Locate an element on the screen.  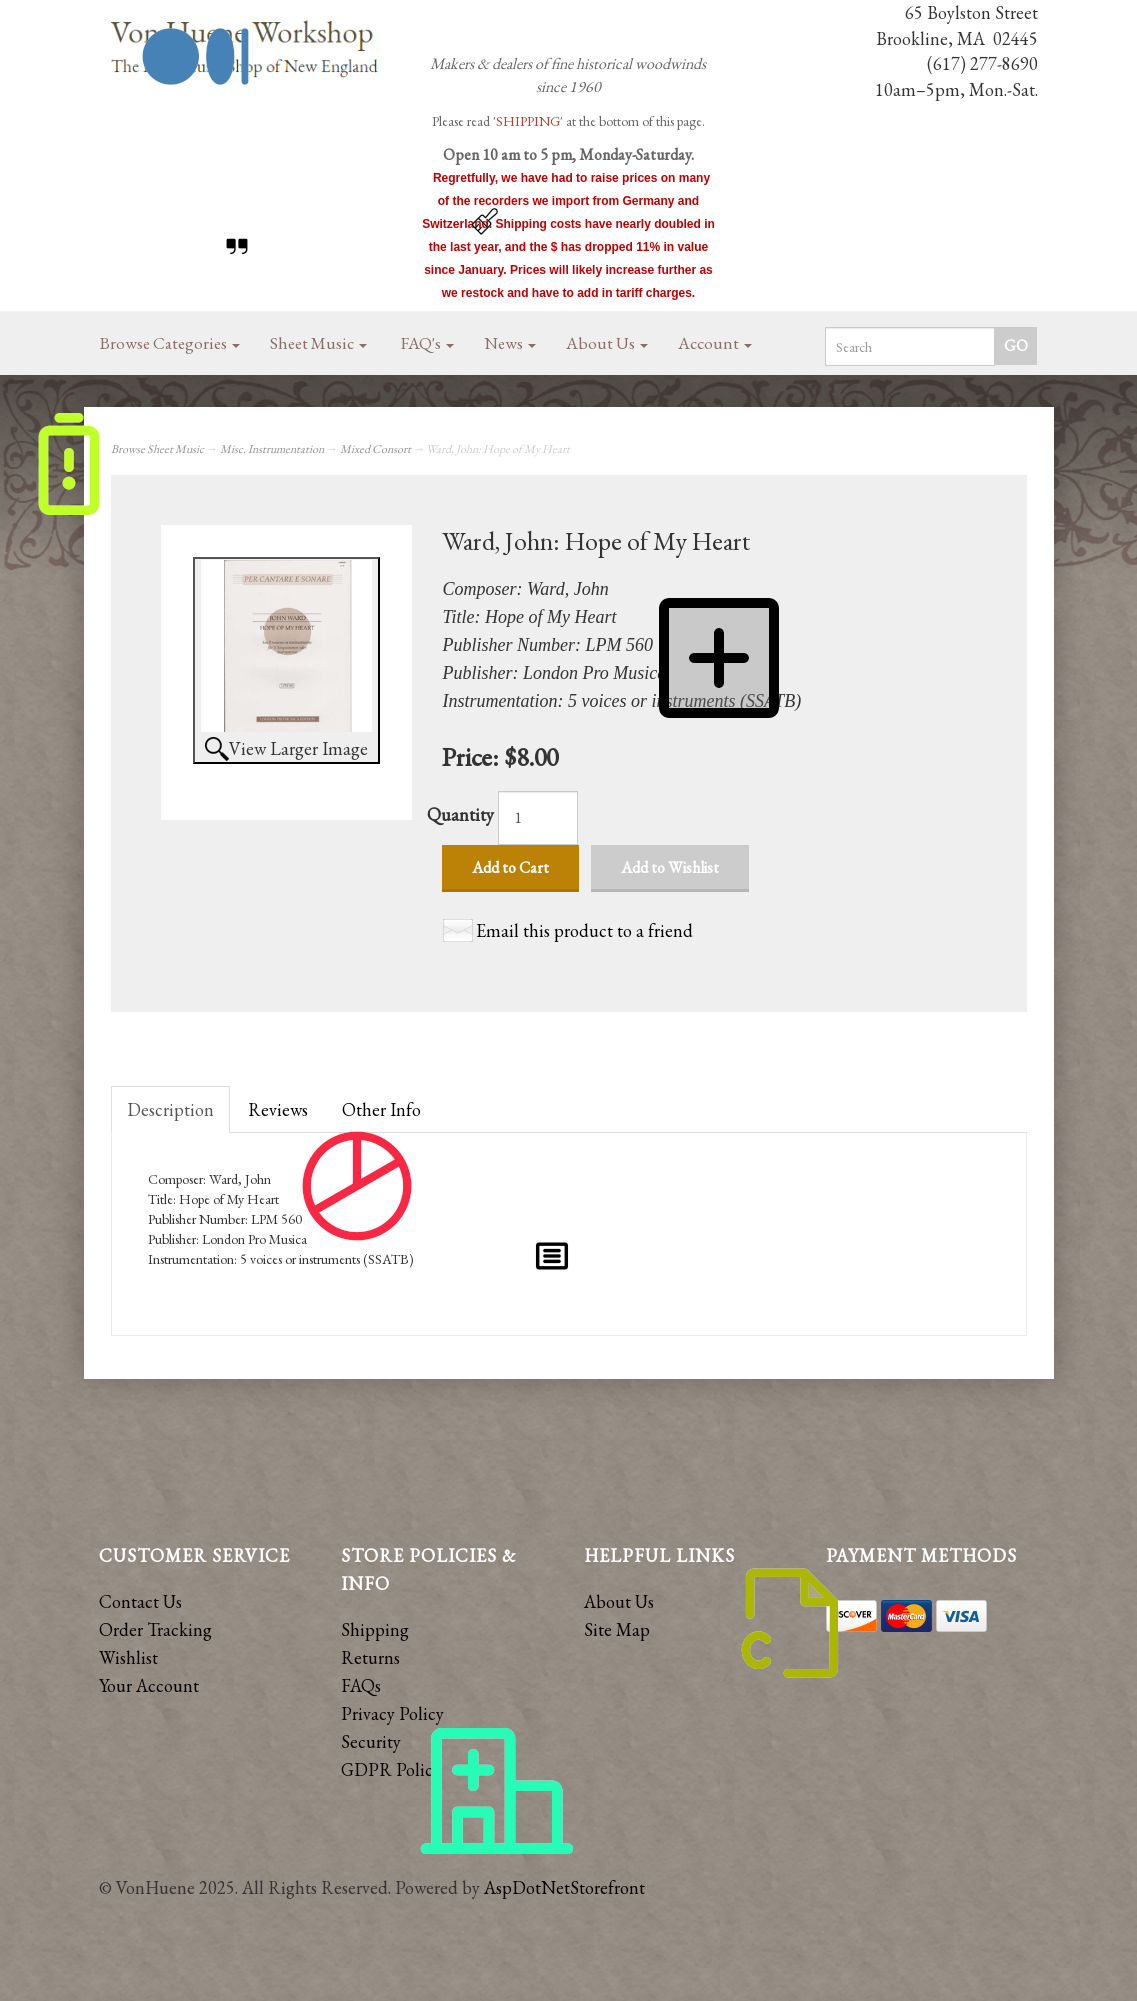
find nearby hospitals or medical facilities is located at coordinates (489, 1791).